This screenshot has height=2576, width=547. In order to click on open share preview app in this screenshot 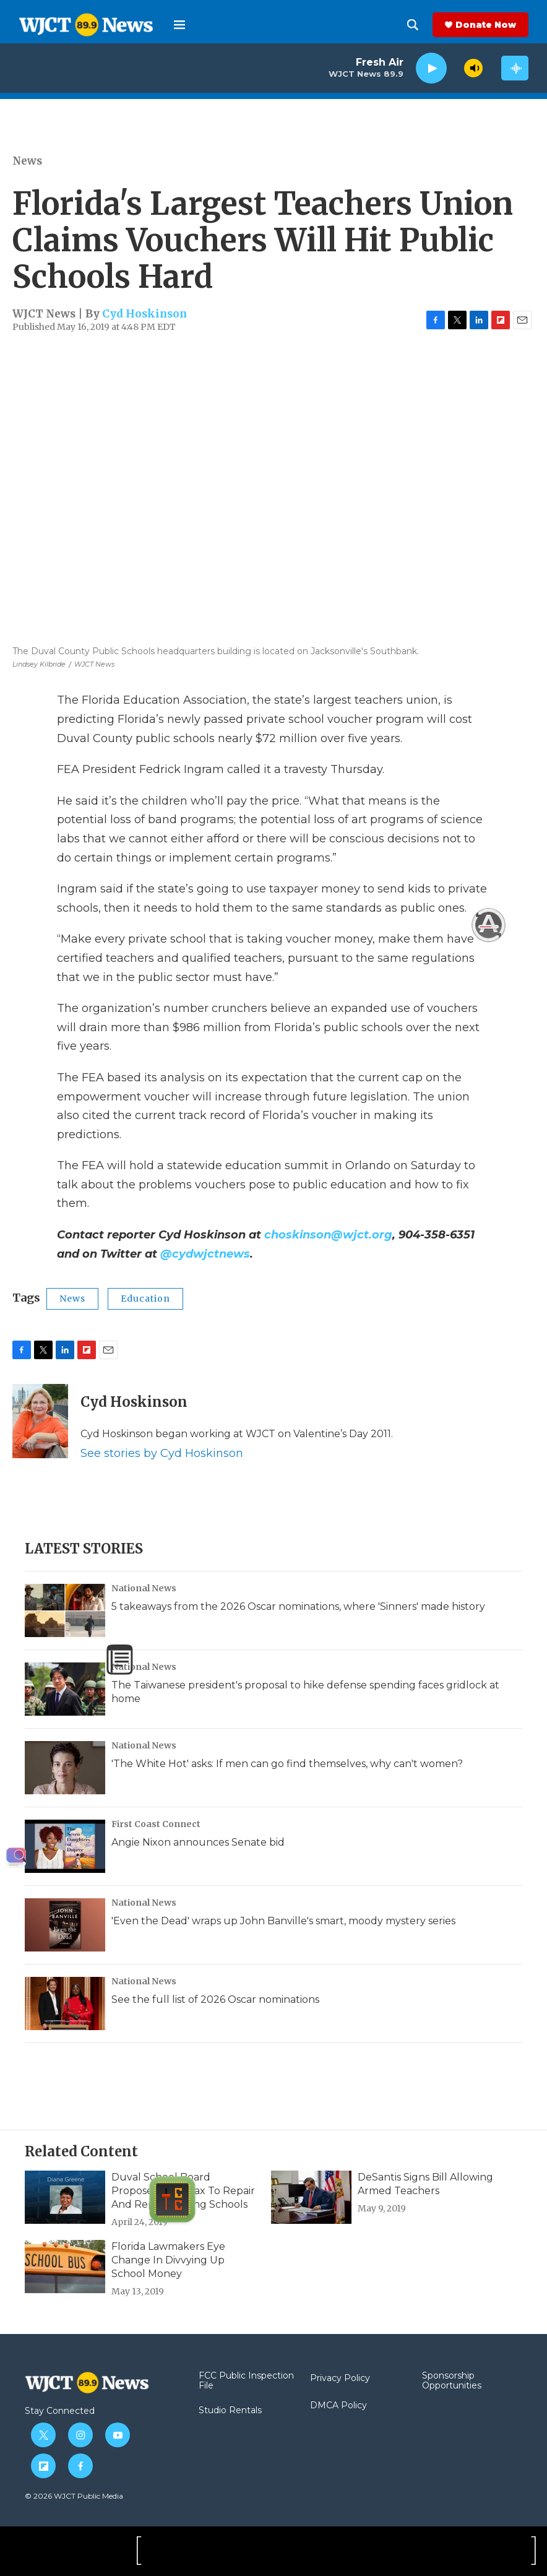, I will do `click(16, 1857)`.